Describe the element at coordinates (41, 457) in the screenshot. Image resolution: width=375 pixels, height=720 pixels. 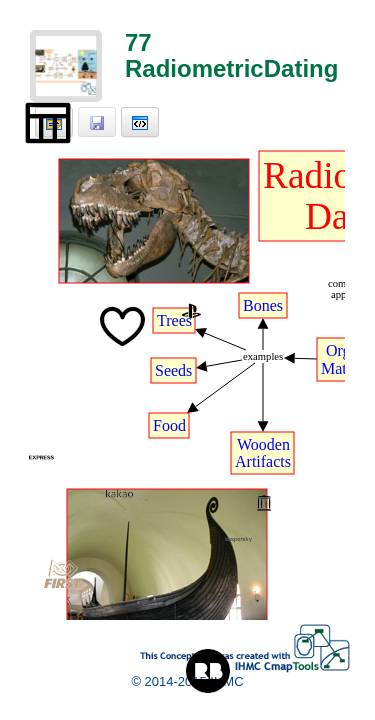
I see `visit the Express clothing retailer website` at that location.